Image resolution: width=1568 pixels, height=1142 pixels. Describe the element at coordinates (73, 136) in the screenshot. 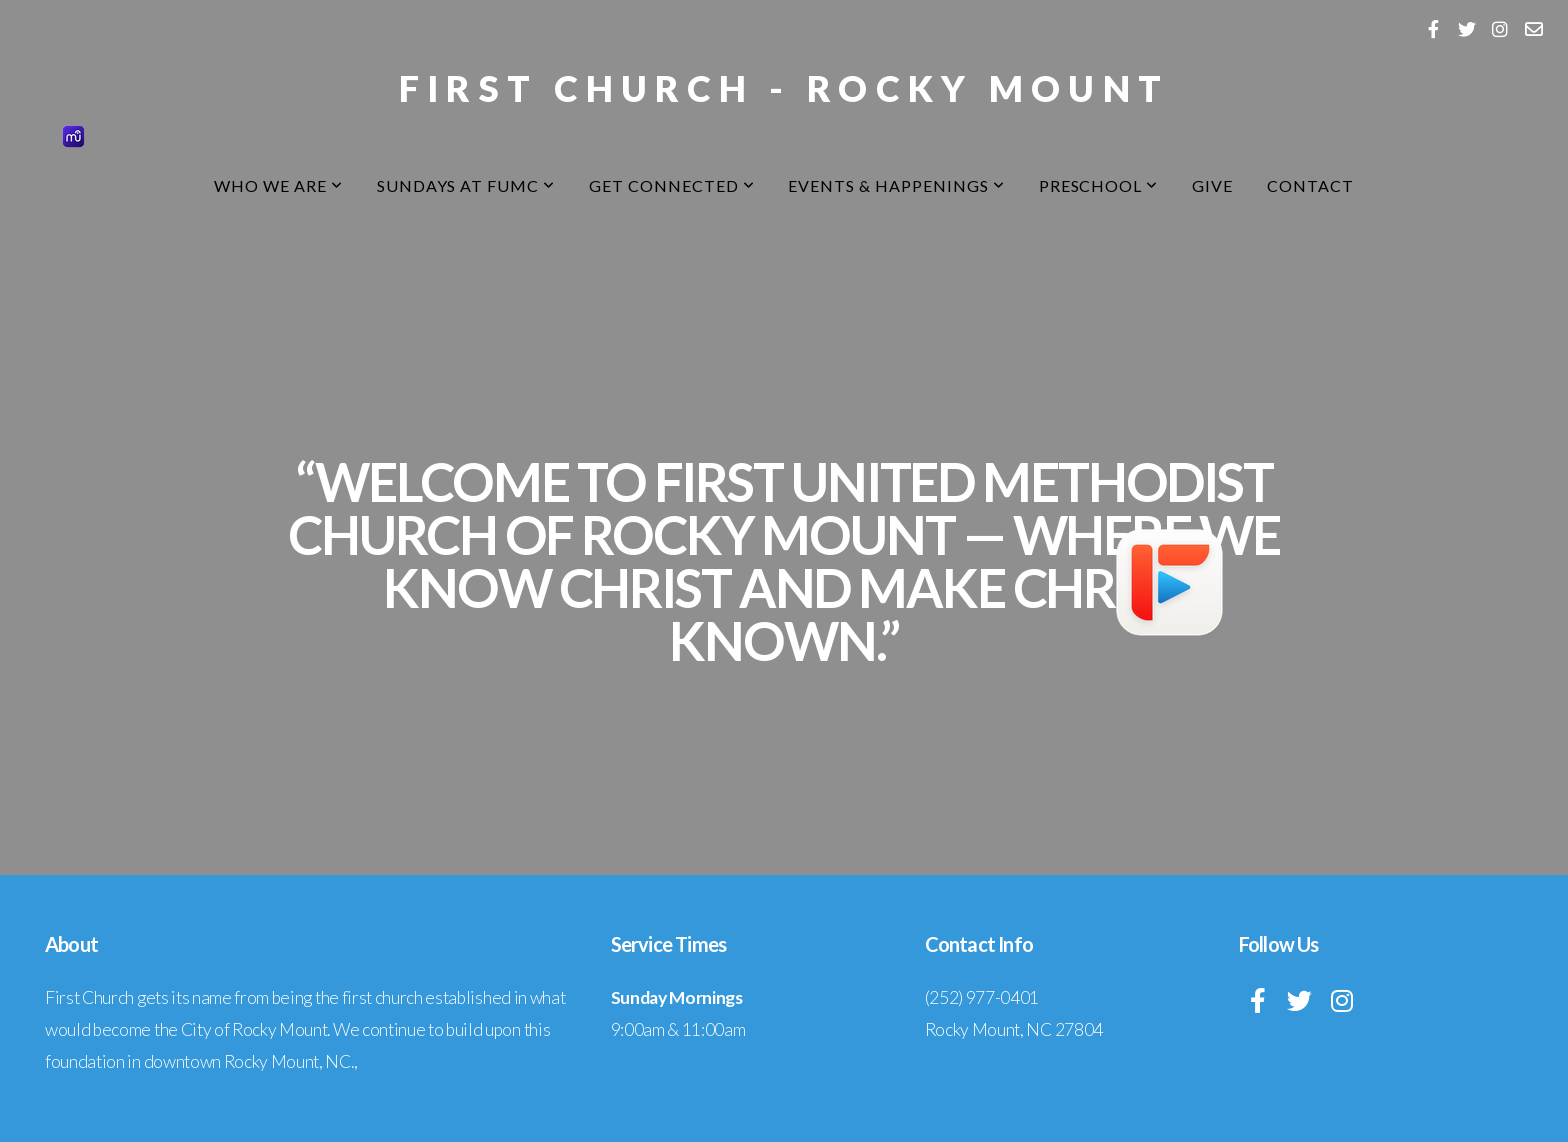

I see `open MuseScore music notation app` at that location.